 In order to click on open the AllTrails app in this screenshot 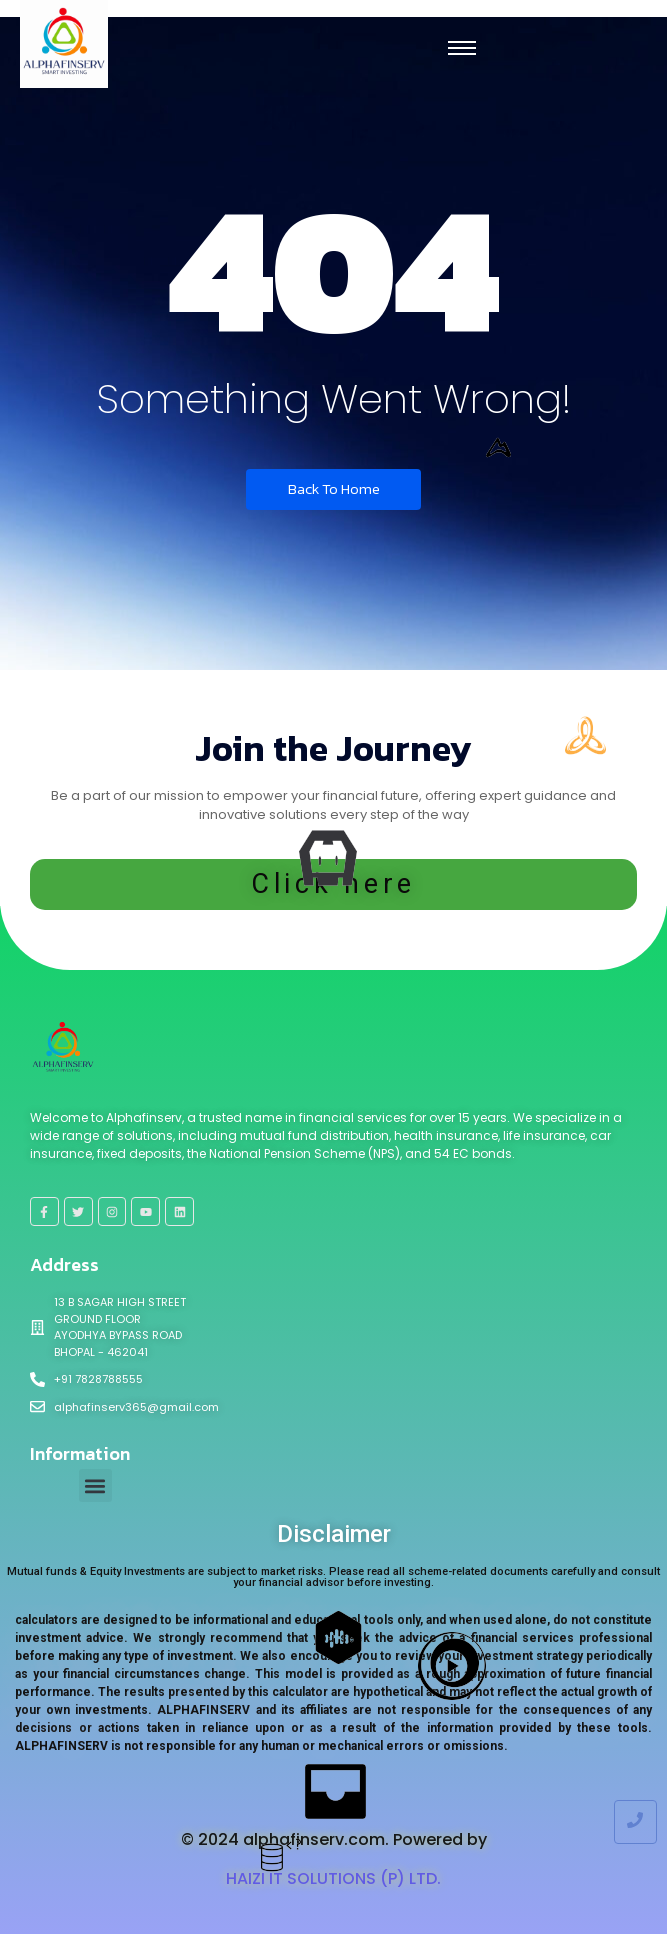, I will do `click(498, 447)`.